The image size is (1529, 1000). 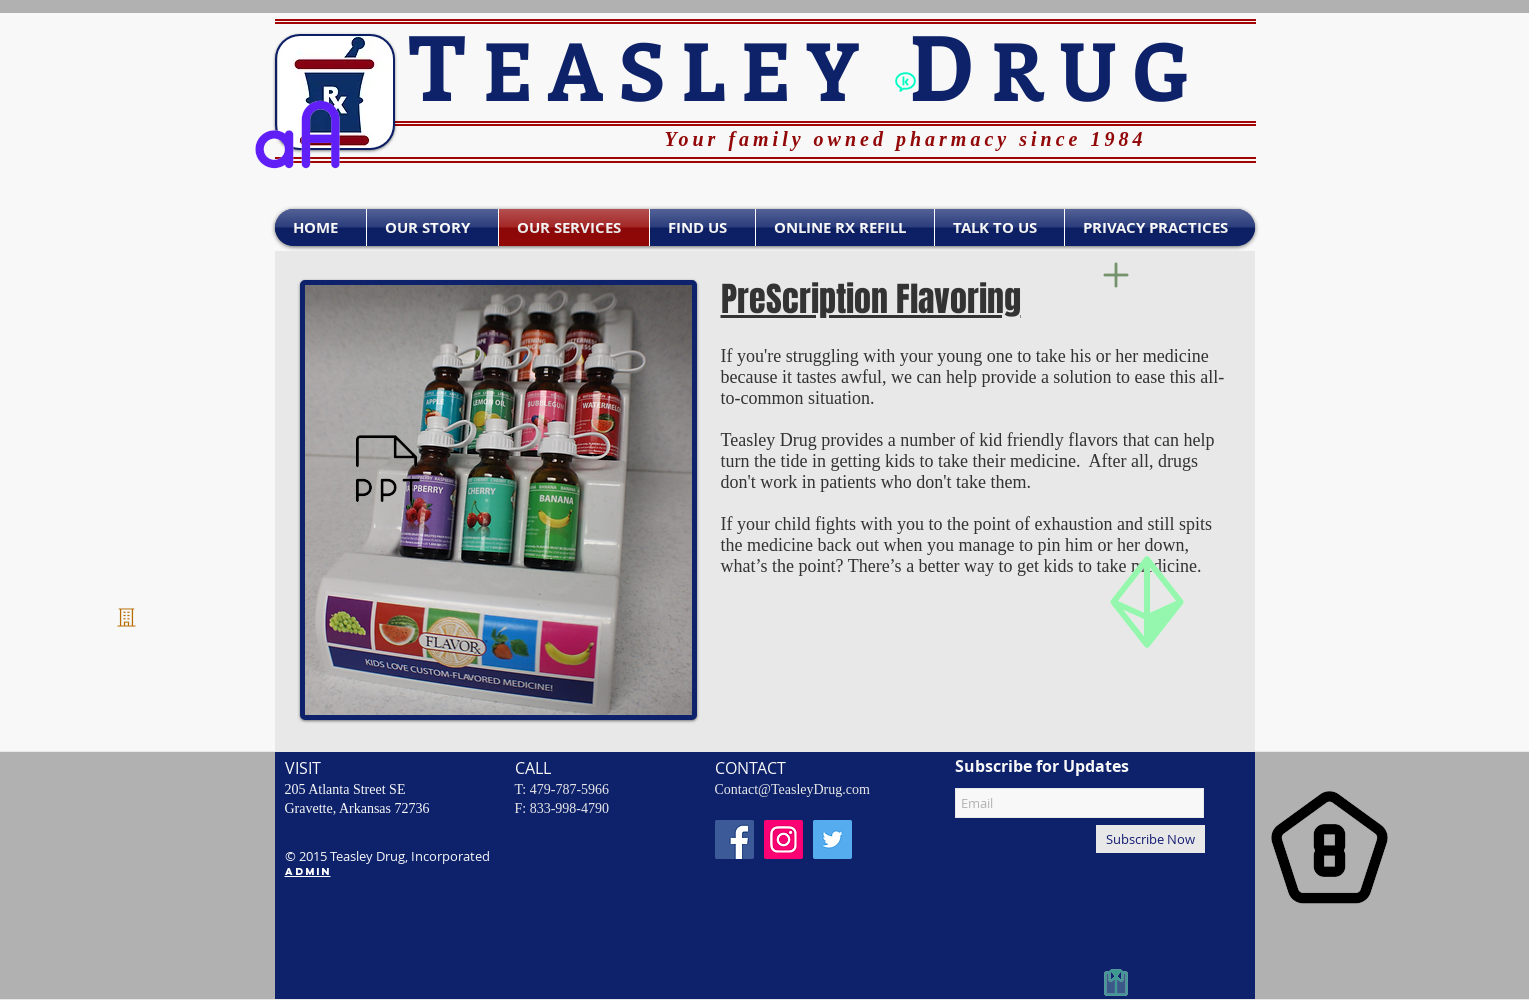 What do you see at coordinates (297, 134) in the screenshot?
I see `toggle between uppercase and lowercase text` at bounding box center [297, 134].